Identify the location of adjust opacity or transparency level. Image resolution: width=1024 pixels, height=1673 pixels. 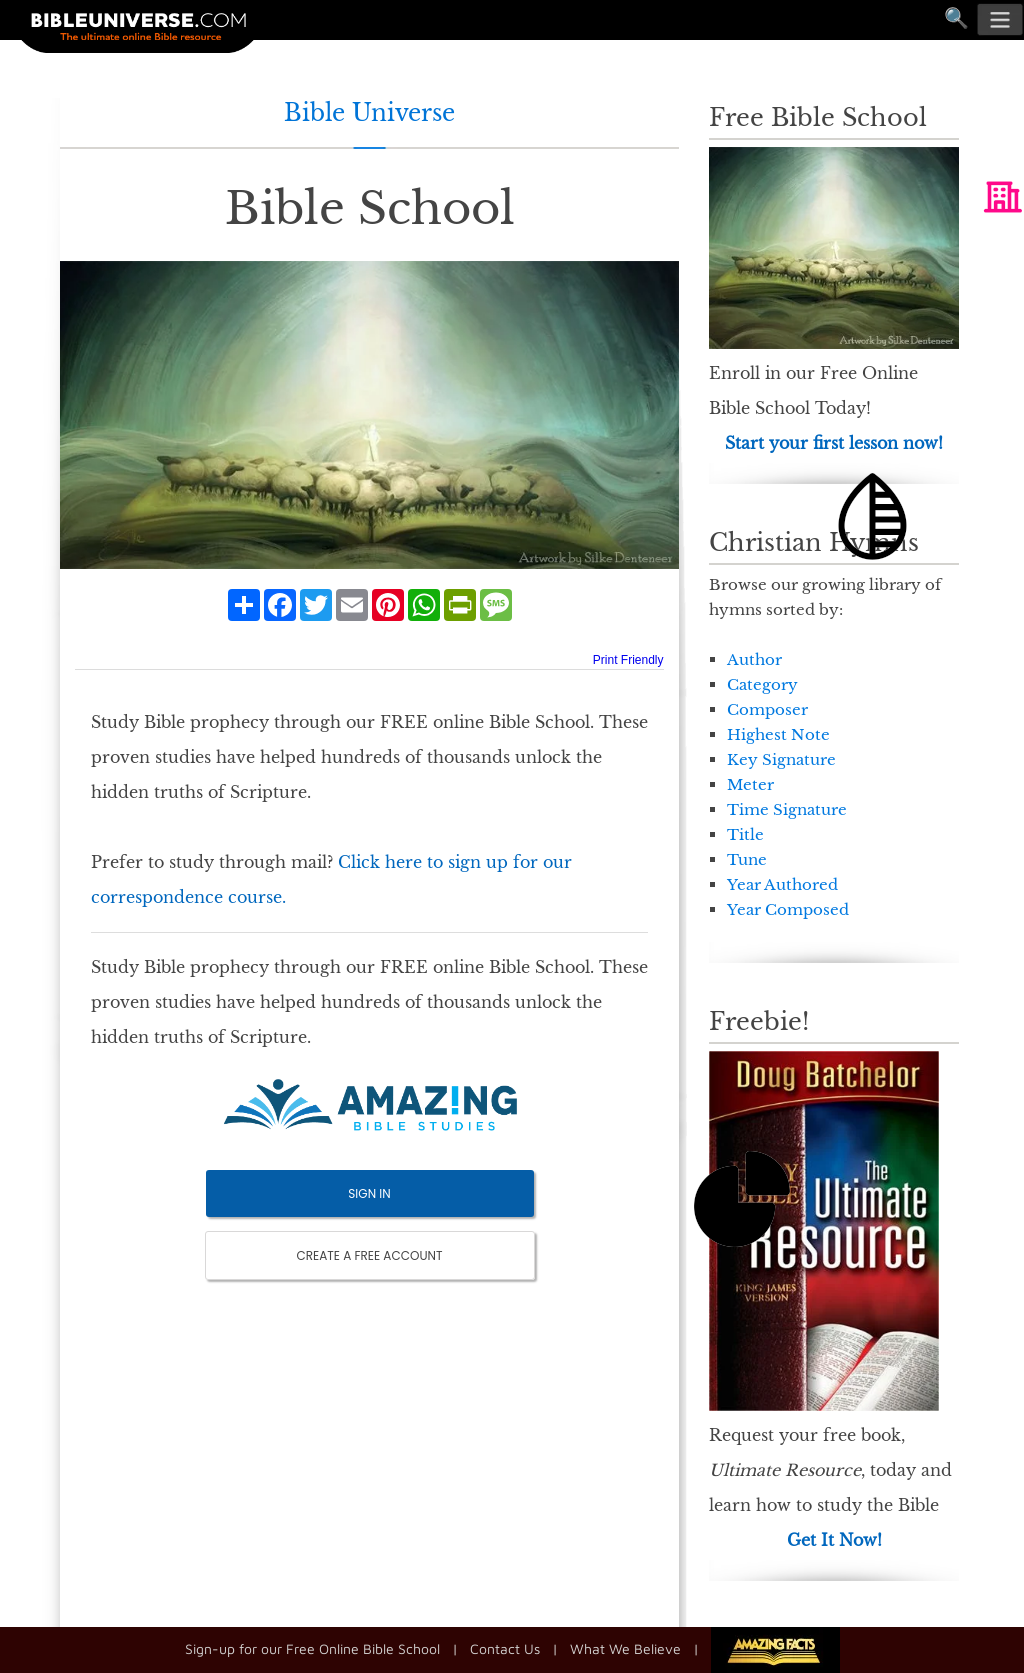
(872, 519).